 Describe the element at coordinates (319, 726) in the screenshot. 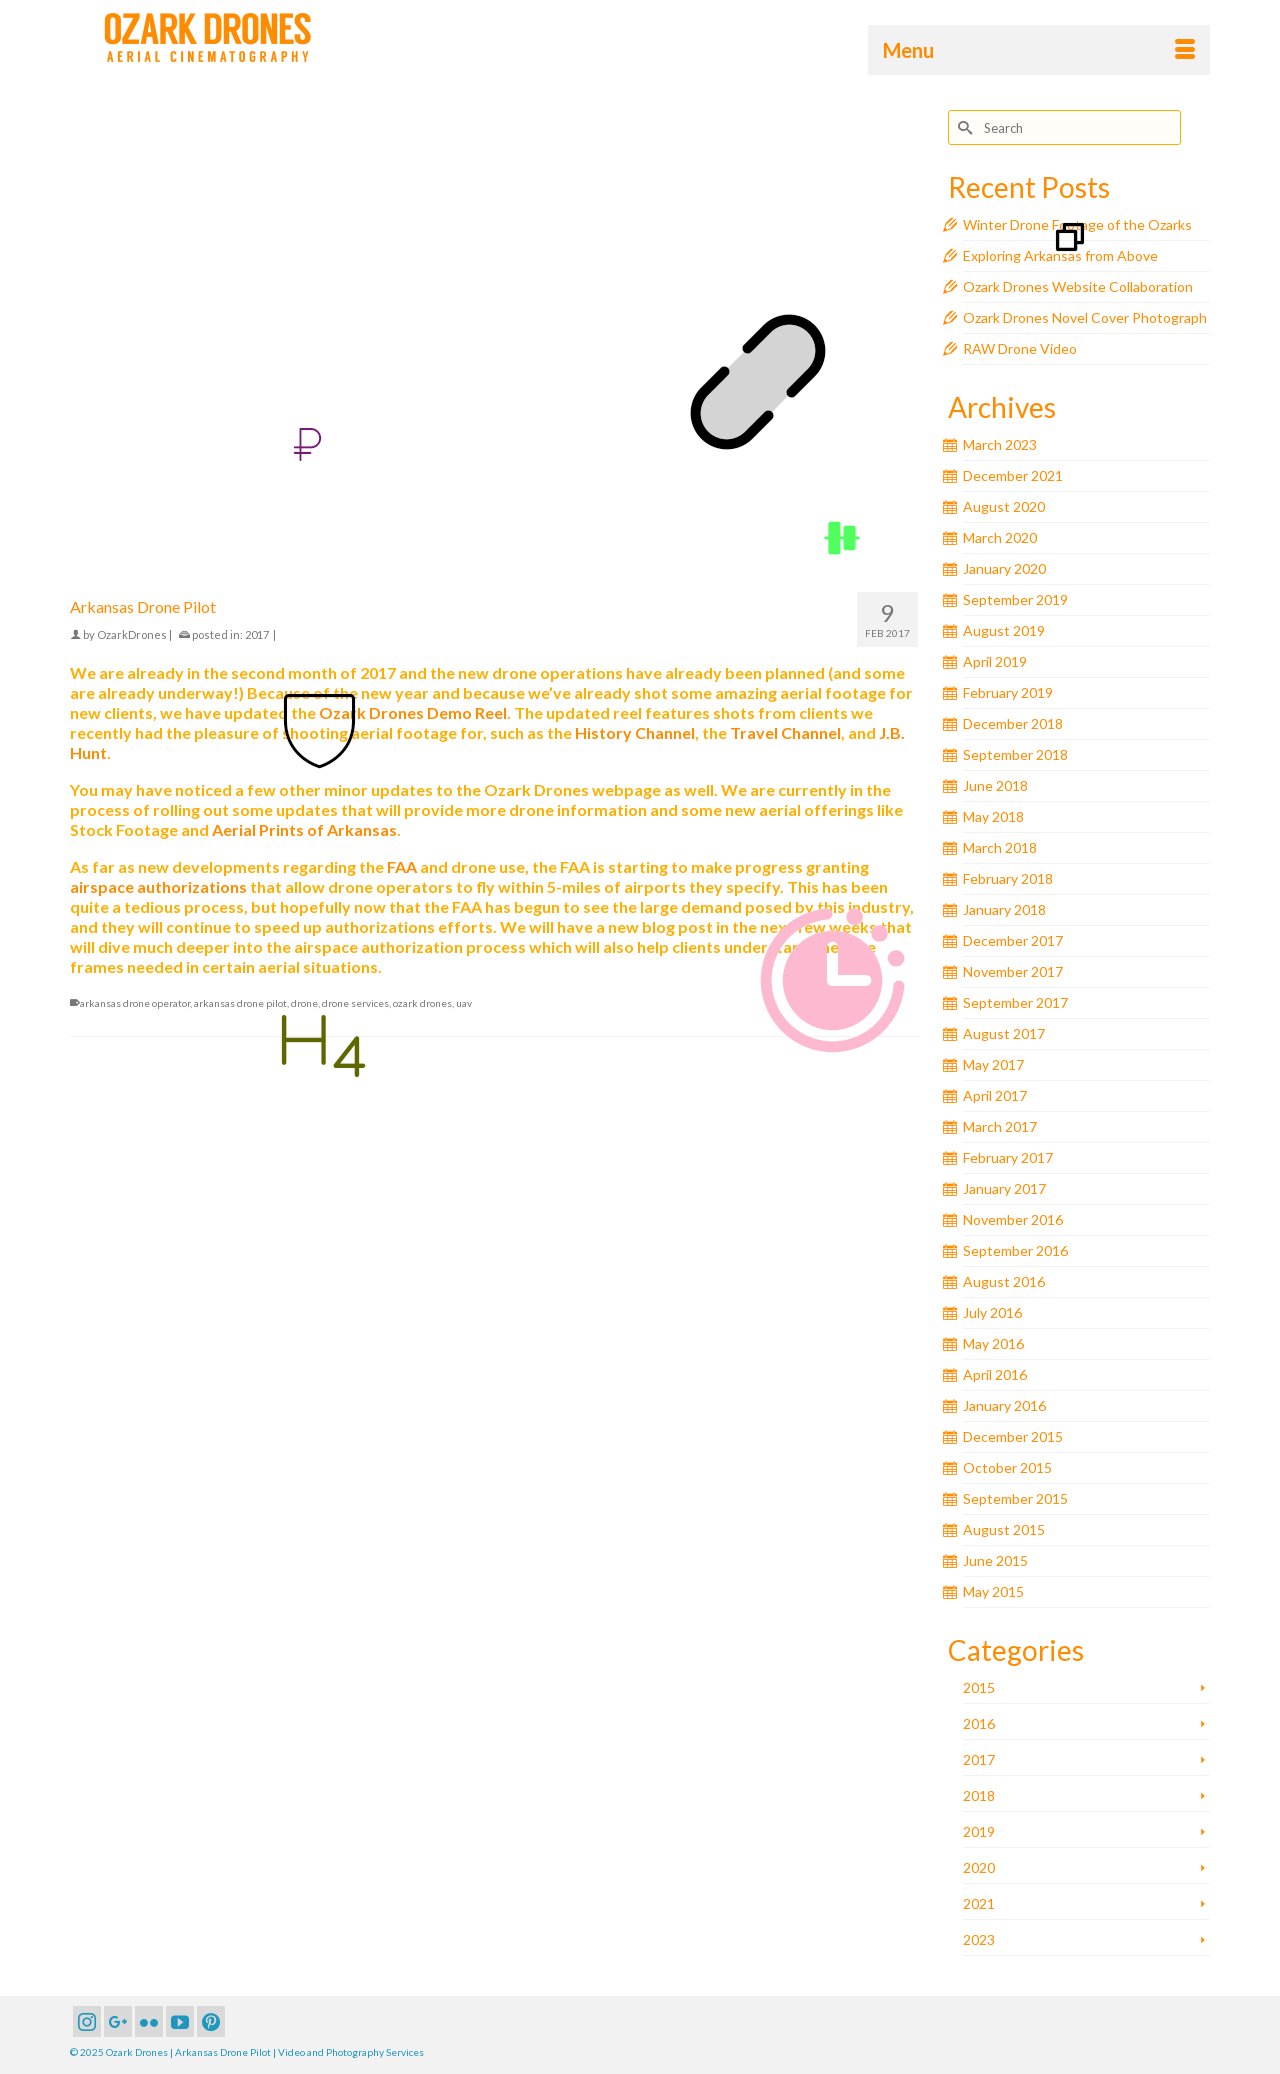

I see `access security or privacy settings` at that location.